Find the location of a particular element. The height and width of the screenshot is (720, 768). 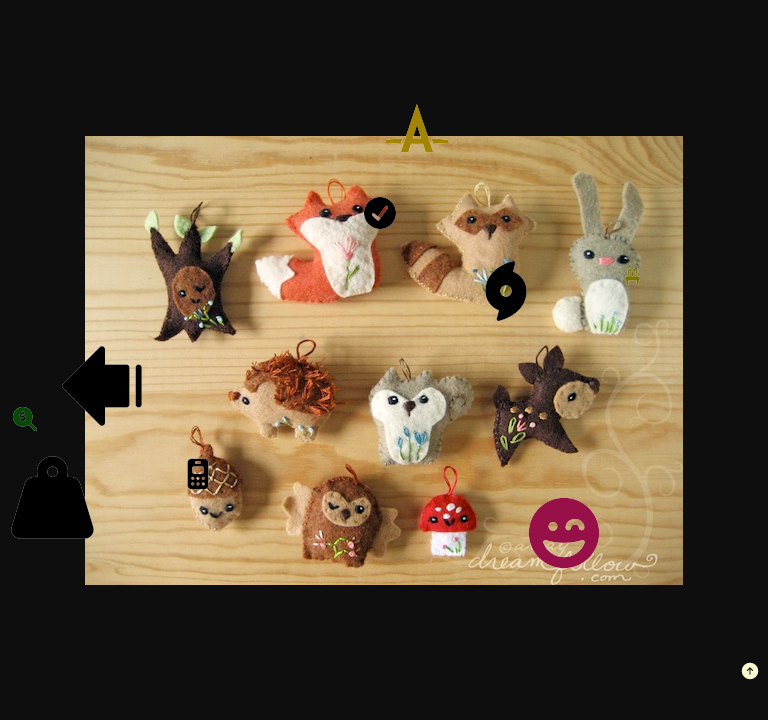

adjust weight or mass settings is located at coordinates (52, 497).